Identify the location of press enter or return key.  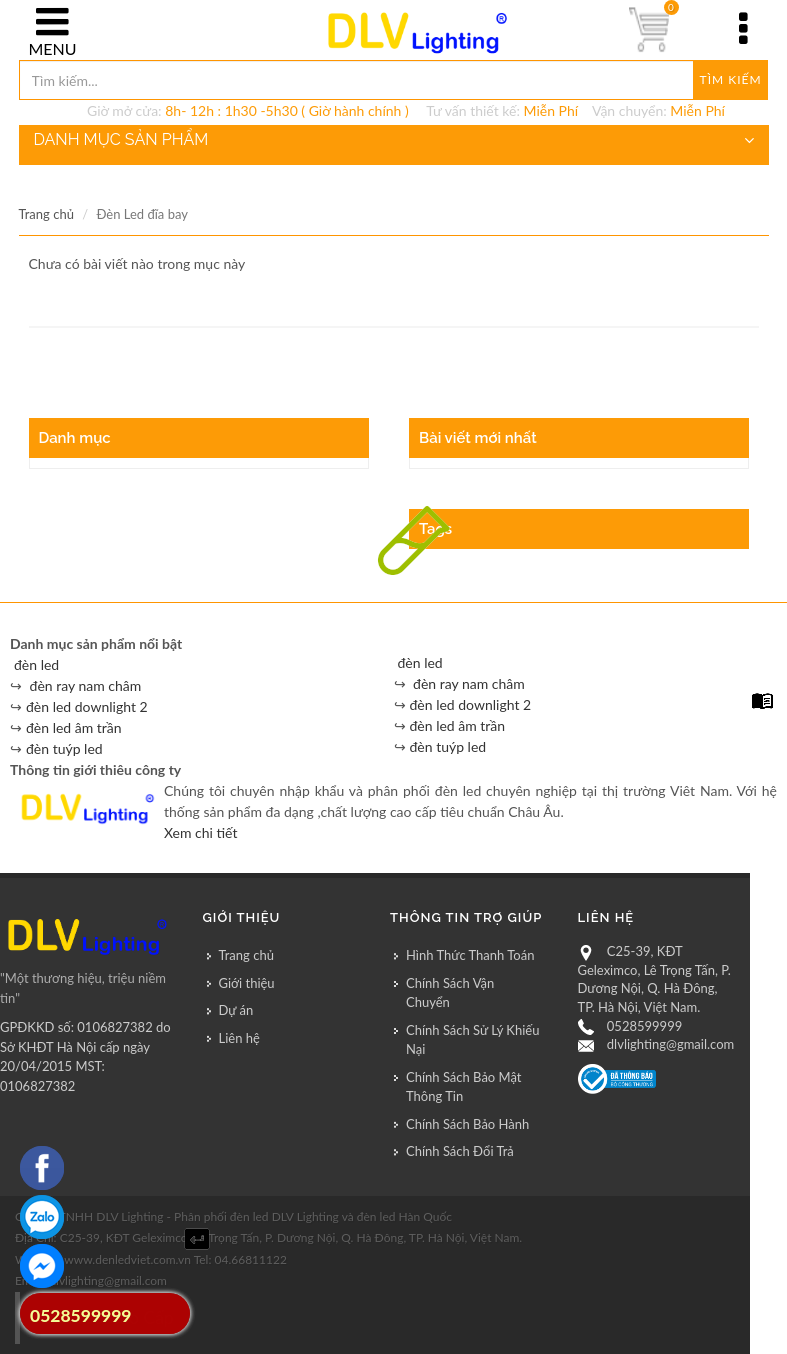
(197, 1239).